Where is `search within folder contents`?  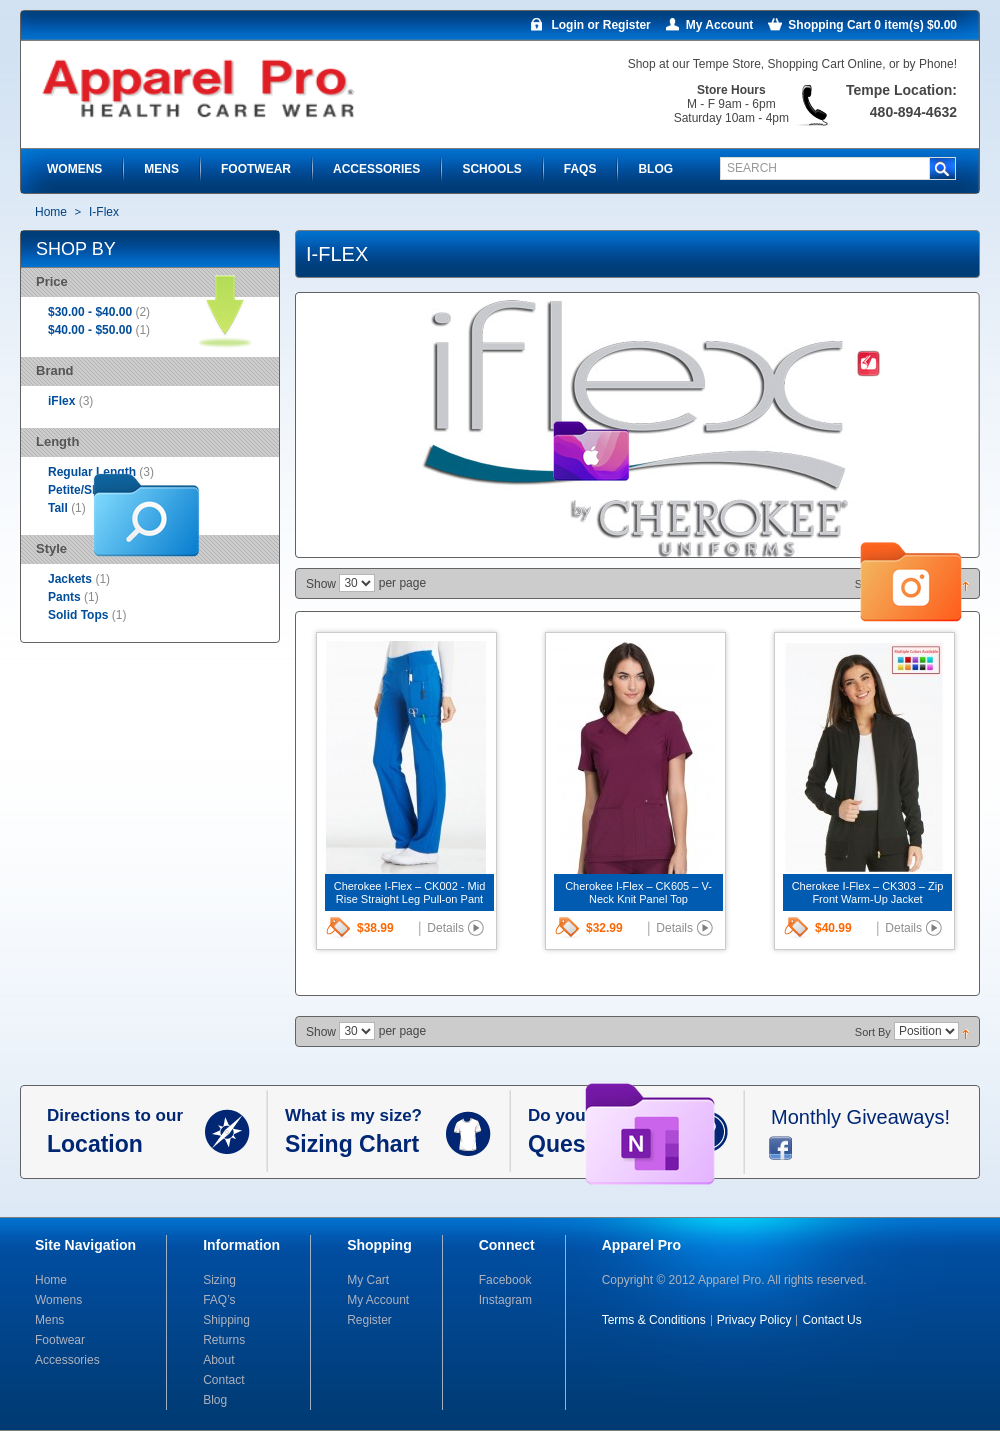
search within folder contents is located at coordinates (146, 518).